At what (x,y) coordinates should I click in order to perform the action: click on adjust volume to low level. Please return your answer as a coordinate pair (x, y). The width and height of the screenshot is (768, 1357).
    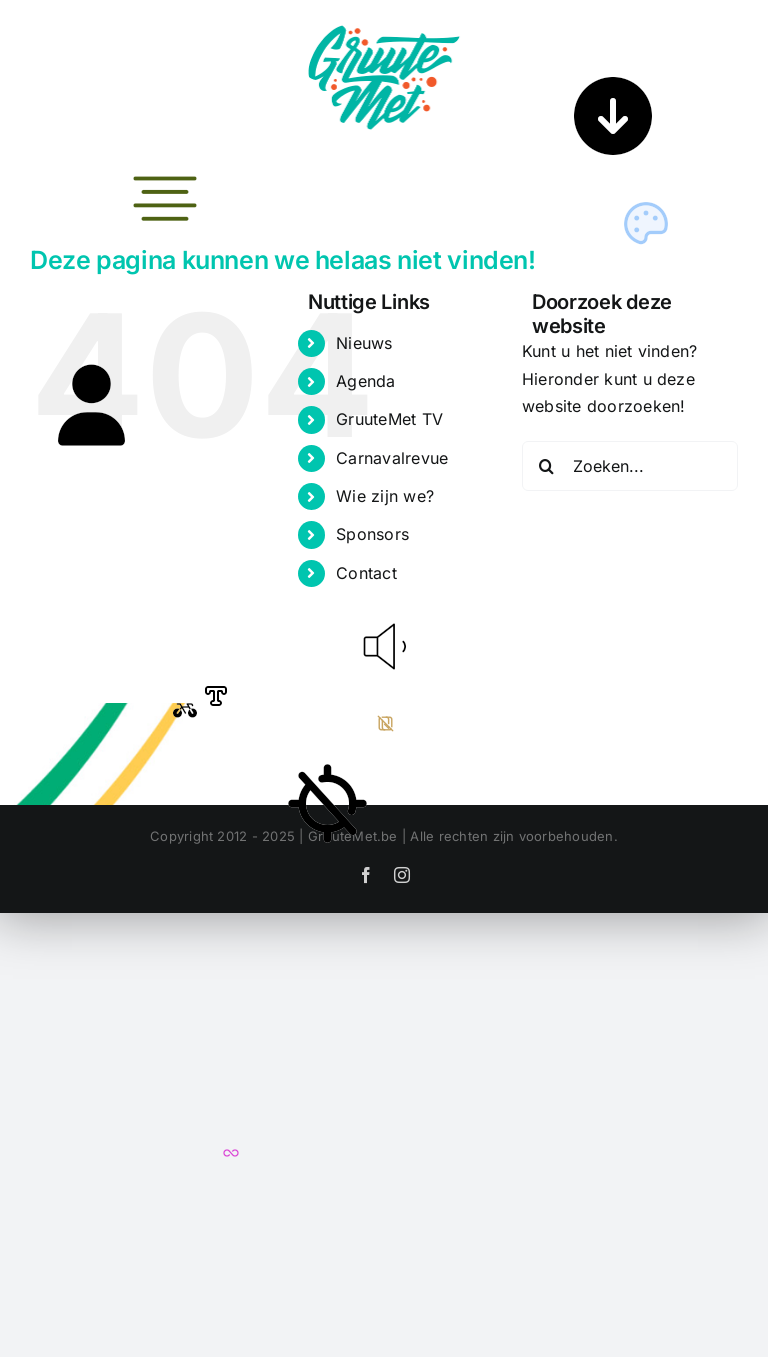
    Looking at the image, I should click on (388, 646).